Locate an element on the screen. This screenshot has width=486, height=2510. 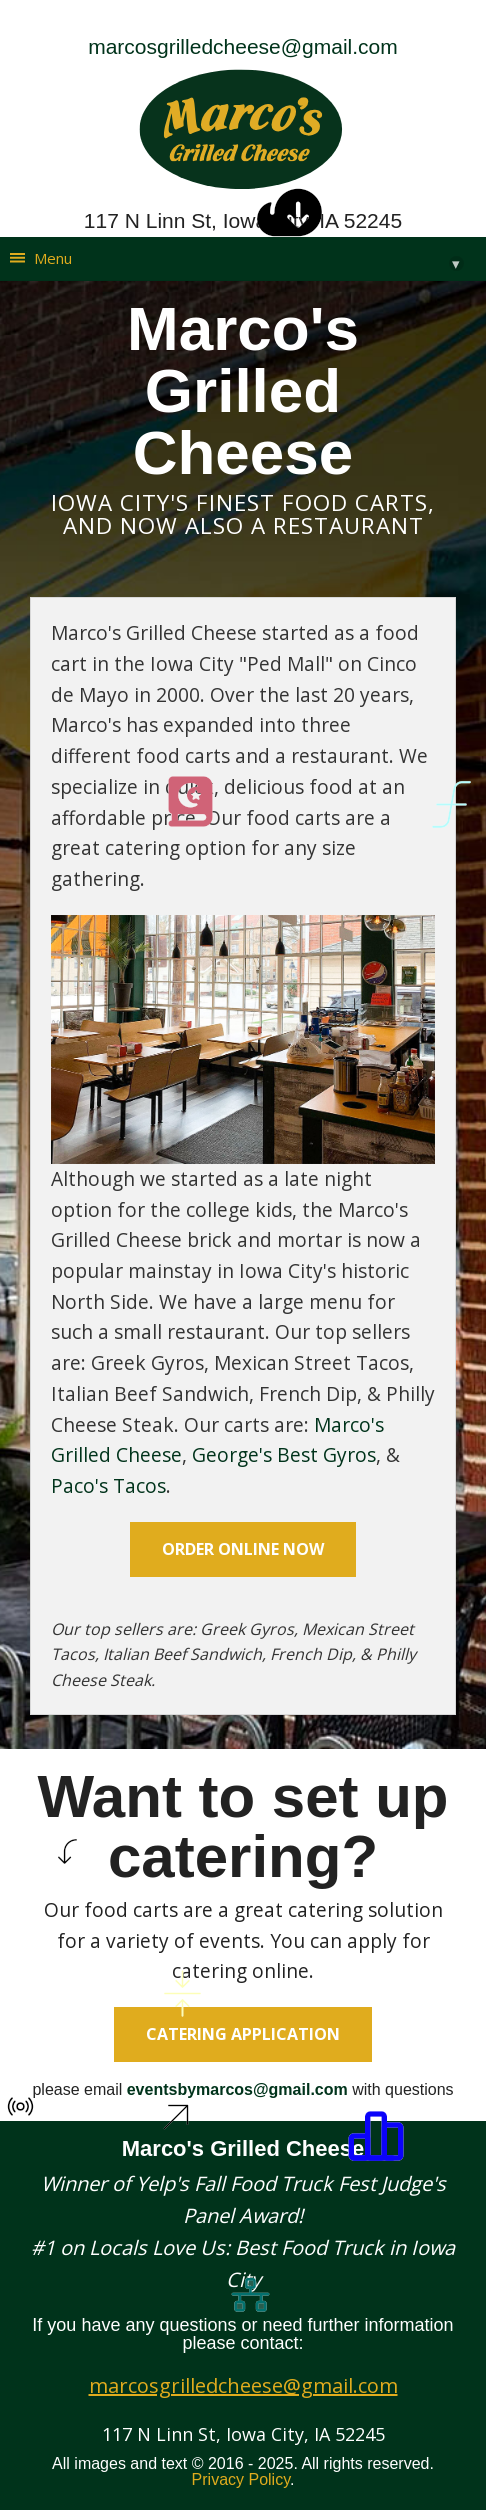
collapse or minimize vertical content is located at coordinates (182, 1993).